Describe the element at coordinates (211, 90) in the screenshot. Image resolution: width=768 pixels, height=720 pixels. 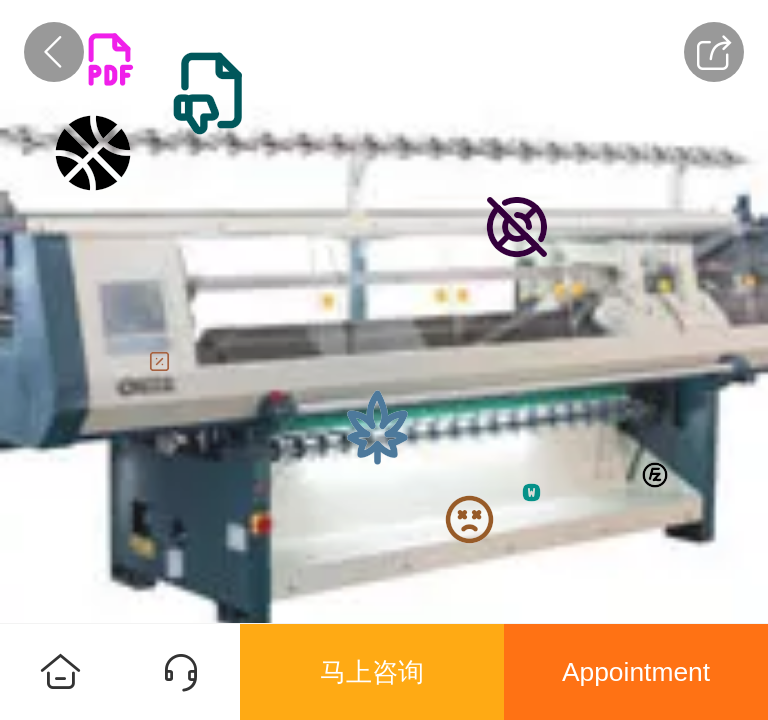
I see `dislike or downvote a document` at that location.